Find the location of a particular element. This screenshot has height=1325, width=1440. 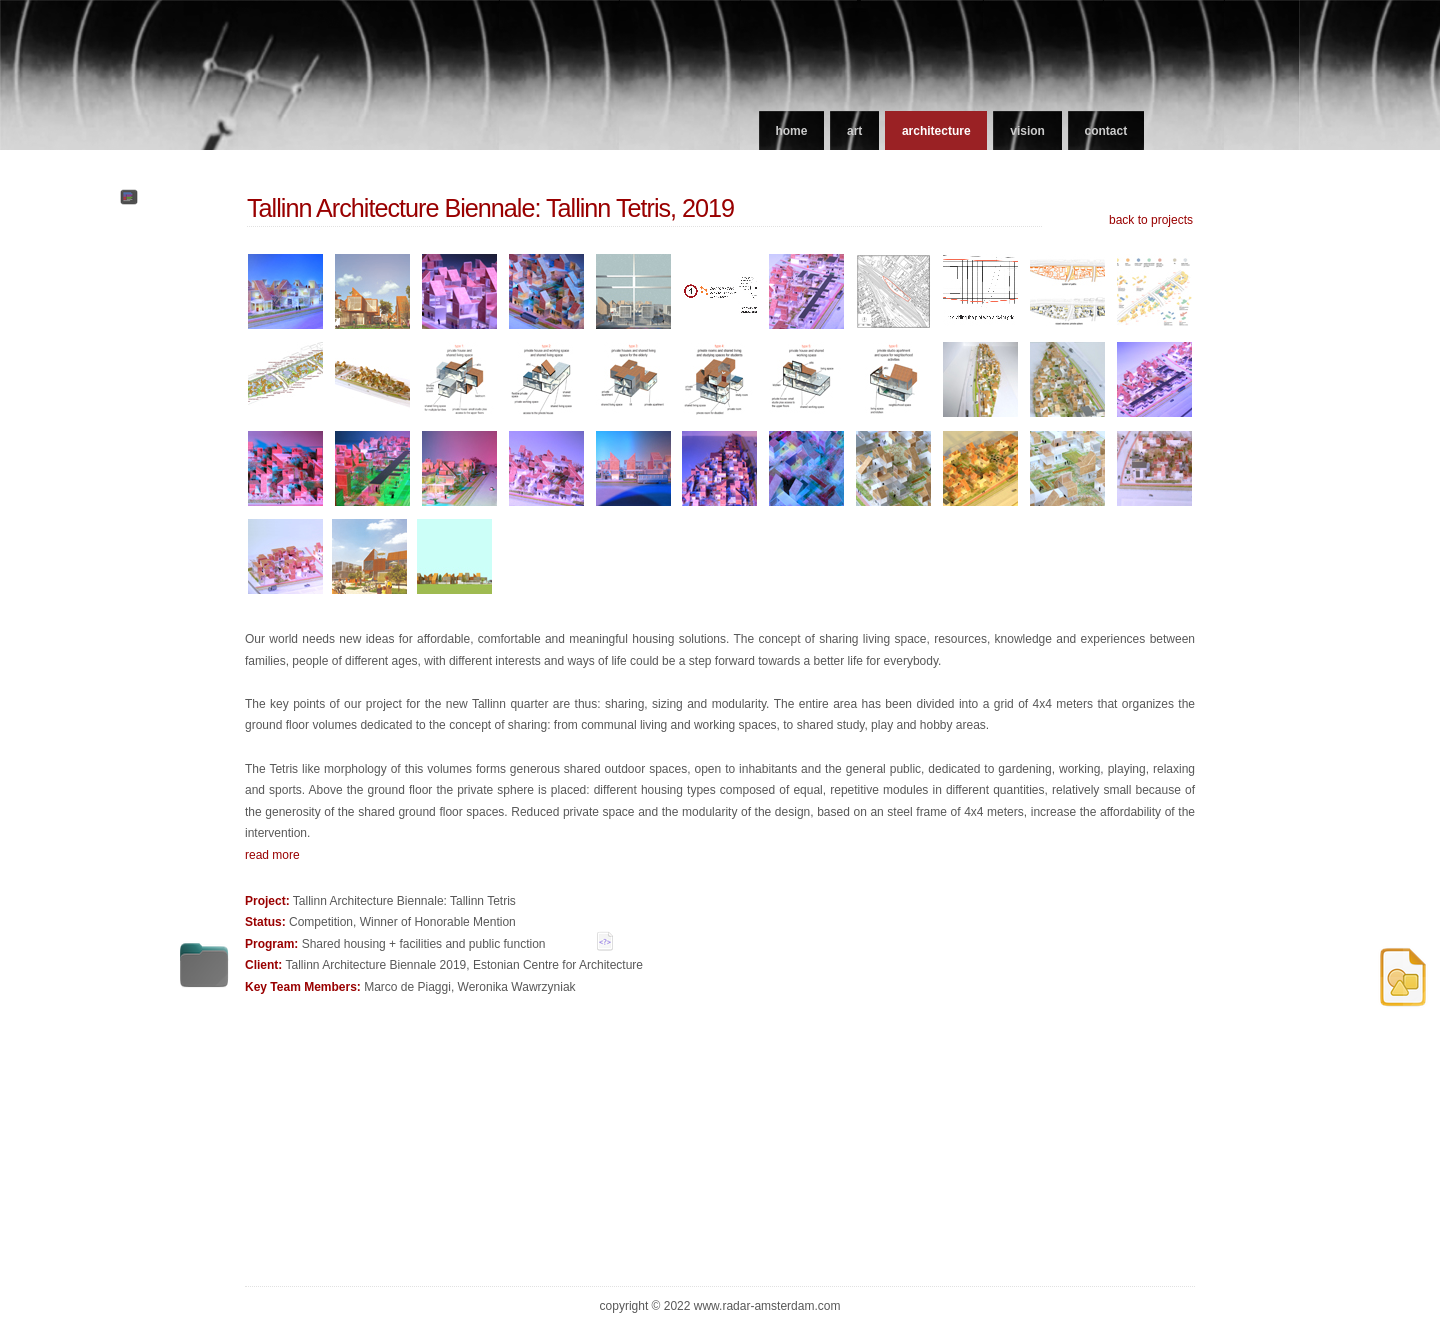

open software development tools is located at coordinates (129, 197).